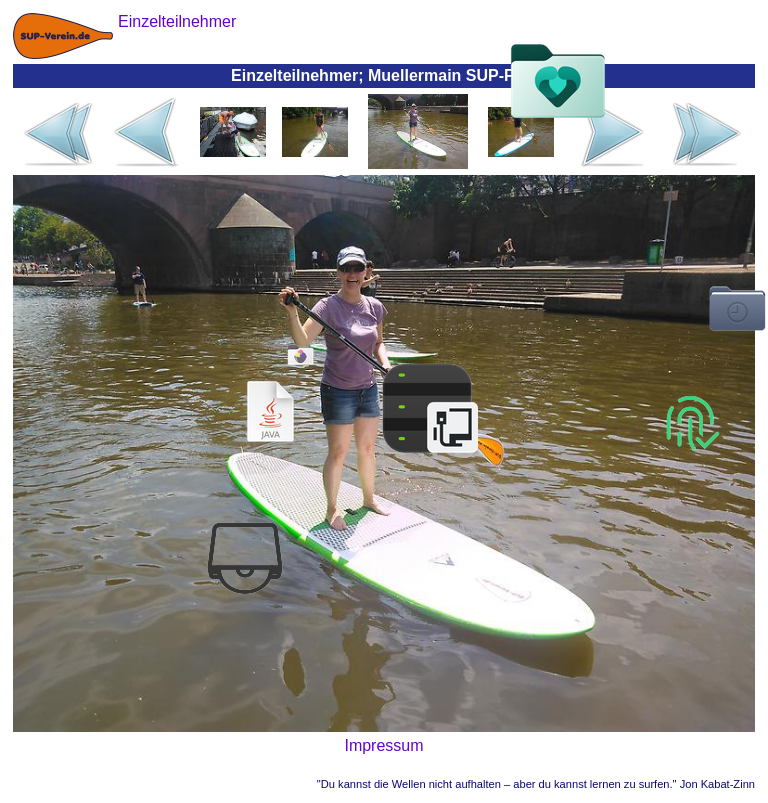  What do you see at coordinates (557, 83) in the screenshot?
I see `open microsoft family safety folder` at bounding box center [557, 83].